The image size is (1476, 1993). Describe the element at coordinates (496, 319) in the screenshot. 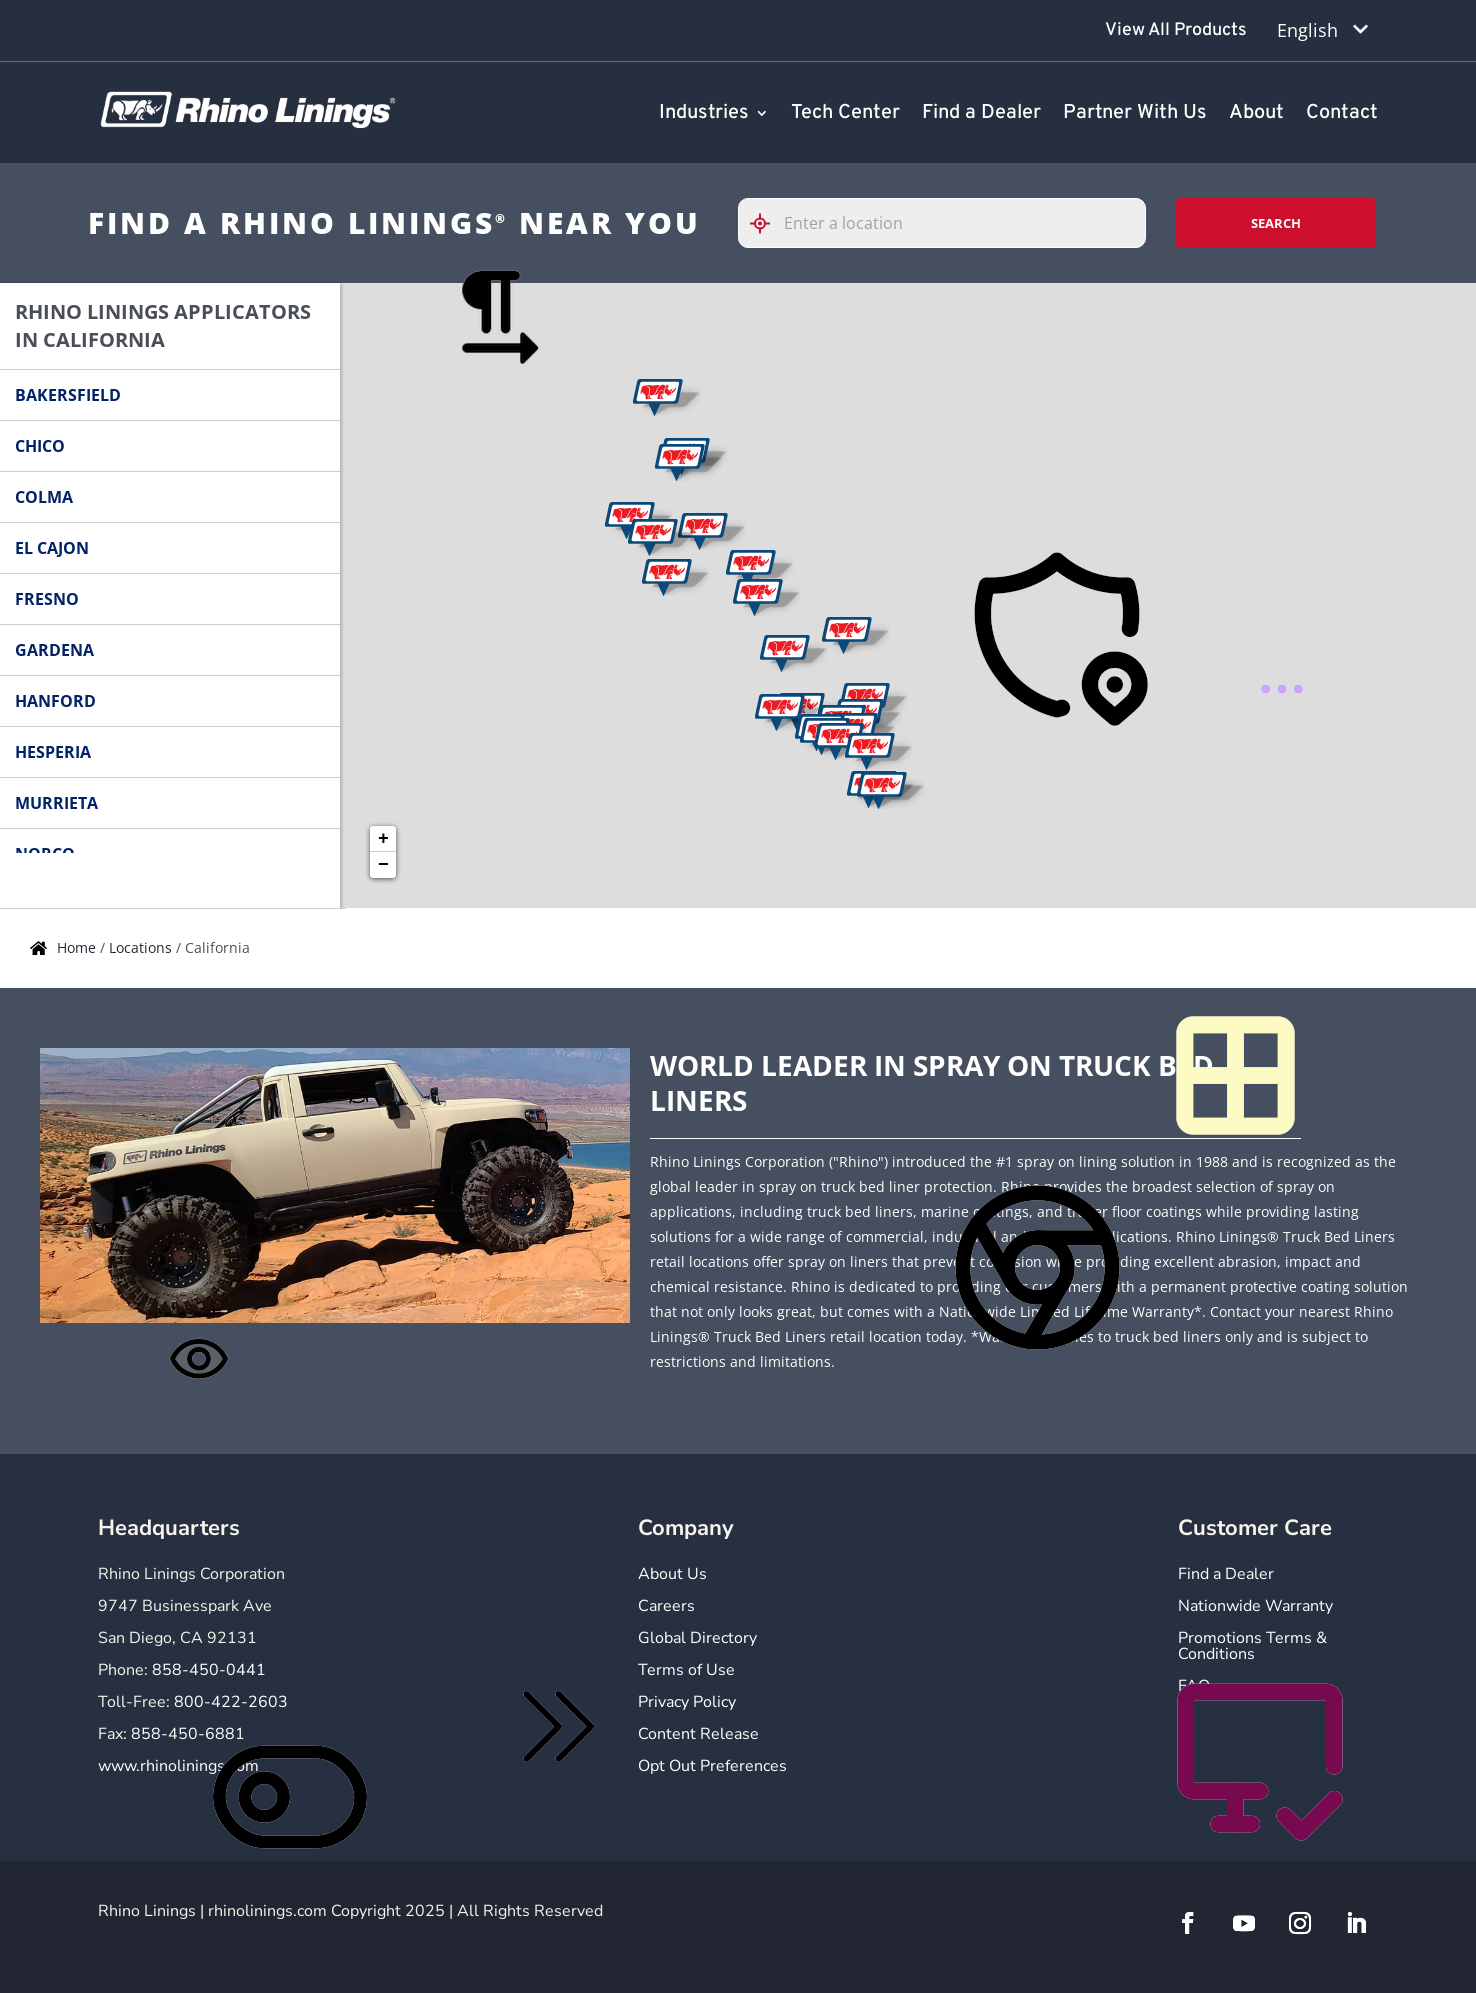

I see `set text direction to left-to-right` at that location.